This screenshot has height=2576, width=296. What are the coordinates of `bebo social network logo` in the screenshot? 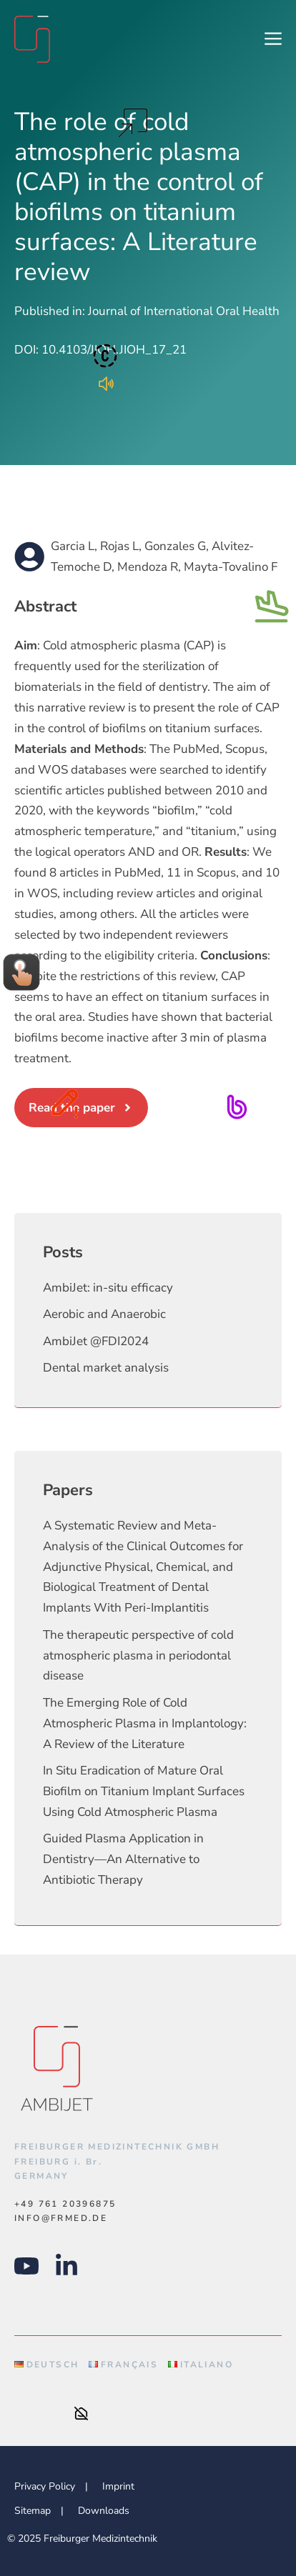 It's located at (237, 1107).